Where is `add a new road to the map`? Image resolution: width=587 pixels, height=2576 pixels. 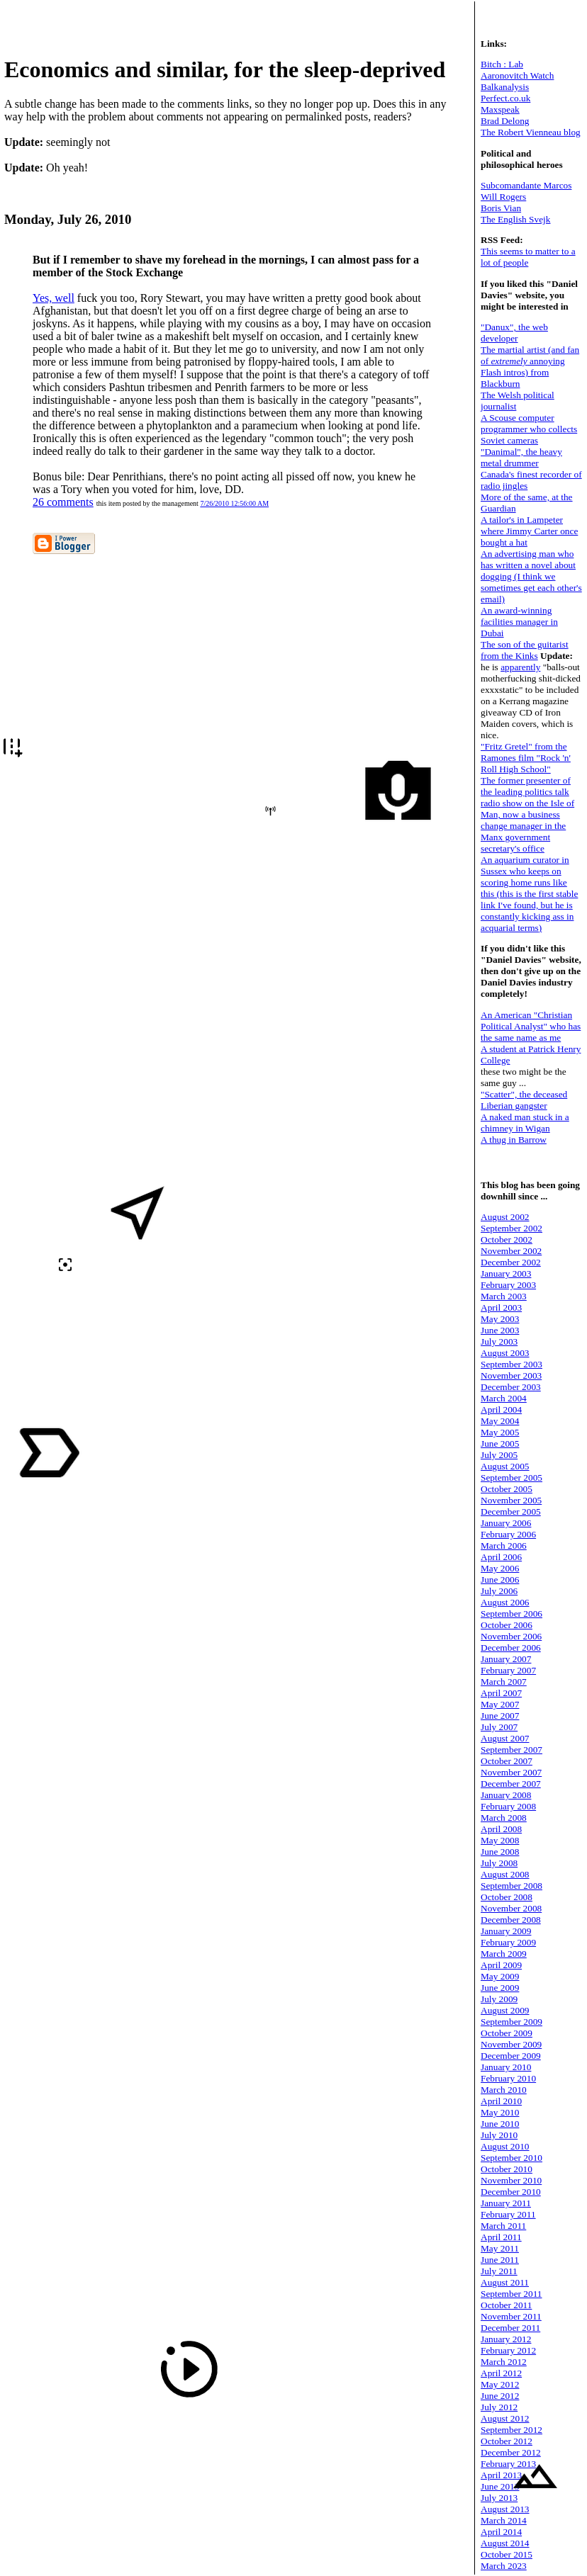 add a new road to the map is located at coordinates (11, 746).